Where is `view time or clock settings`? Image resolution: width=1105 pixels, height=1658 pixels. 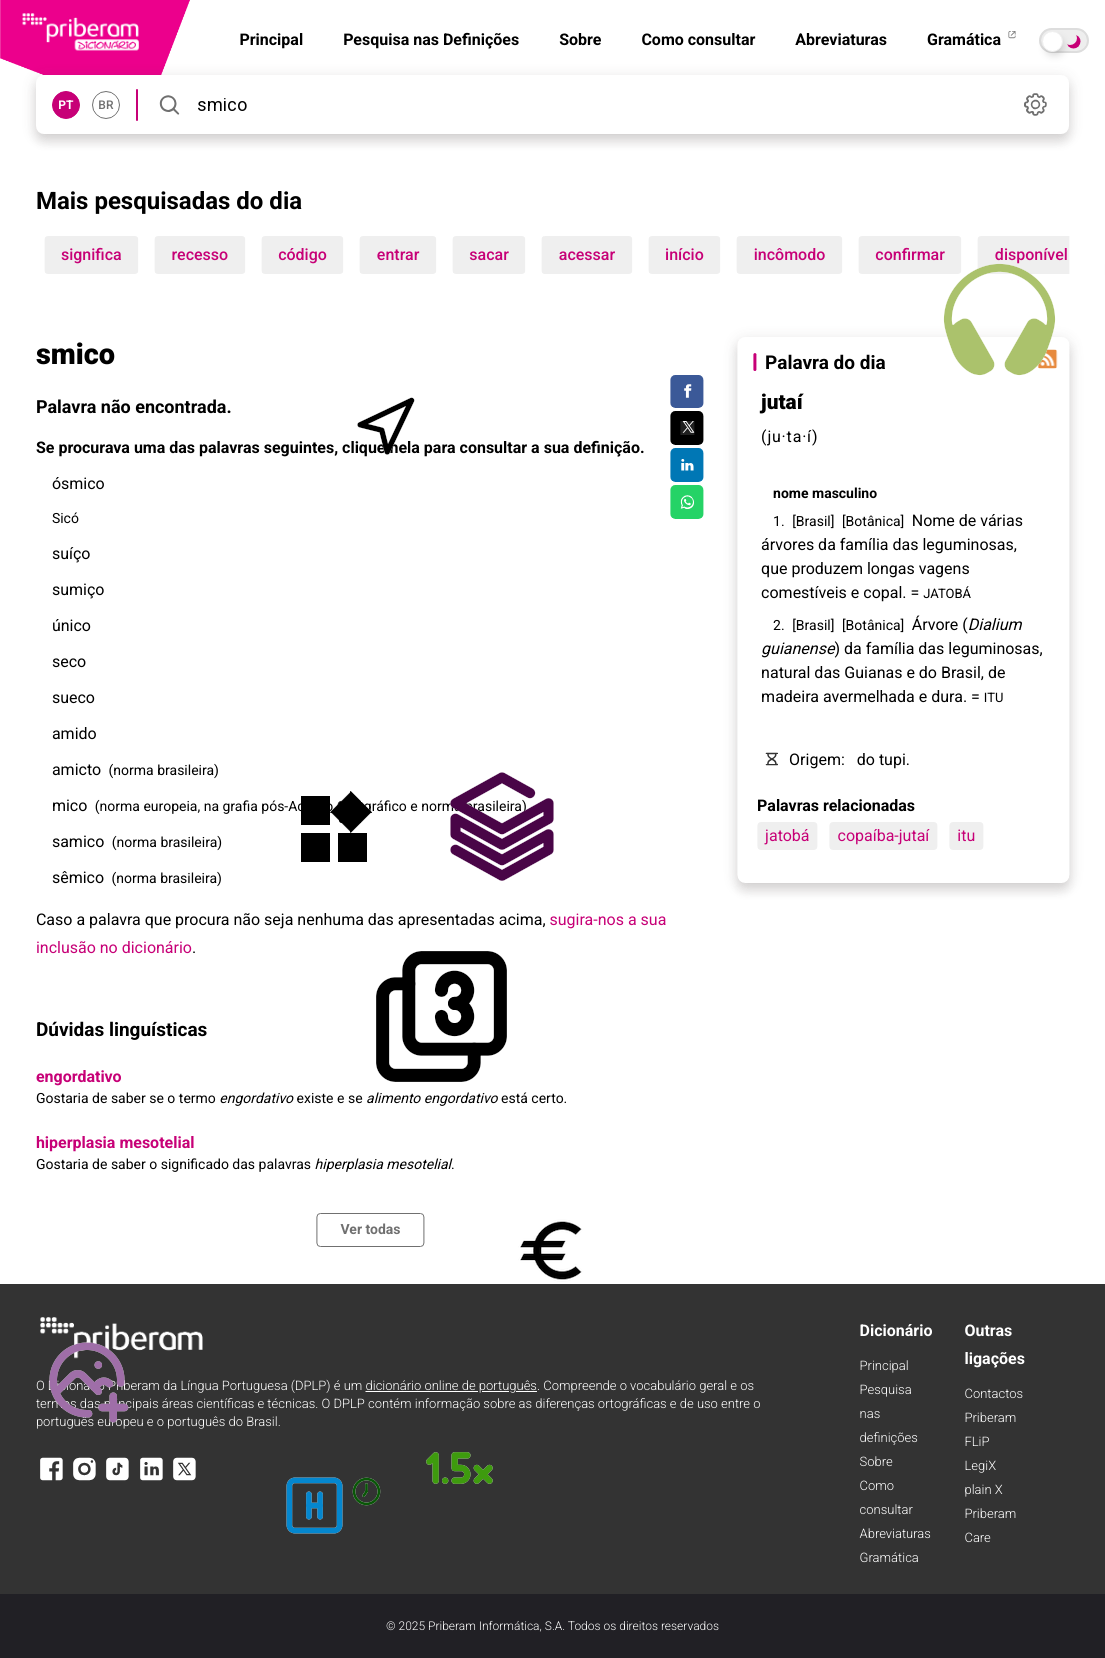
view time or clock settings is located at coordinates (366, 1491).